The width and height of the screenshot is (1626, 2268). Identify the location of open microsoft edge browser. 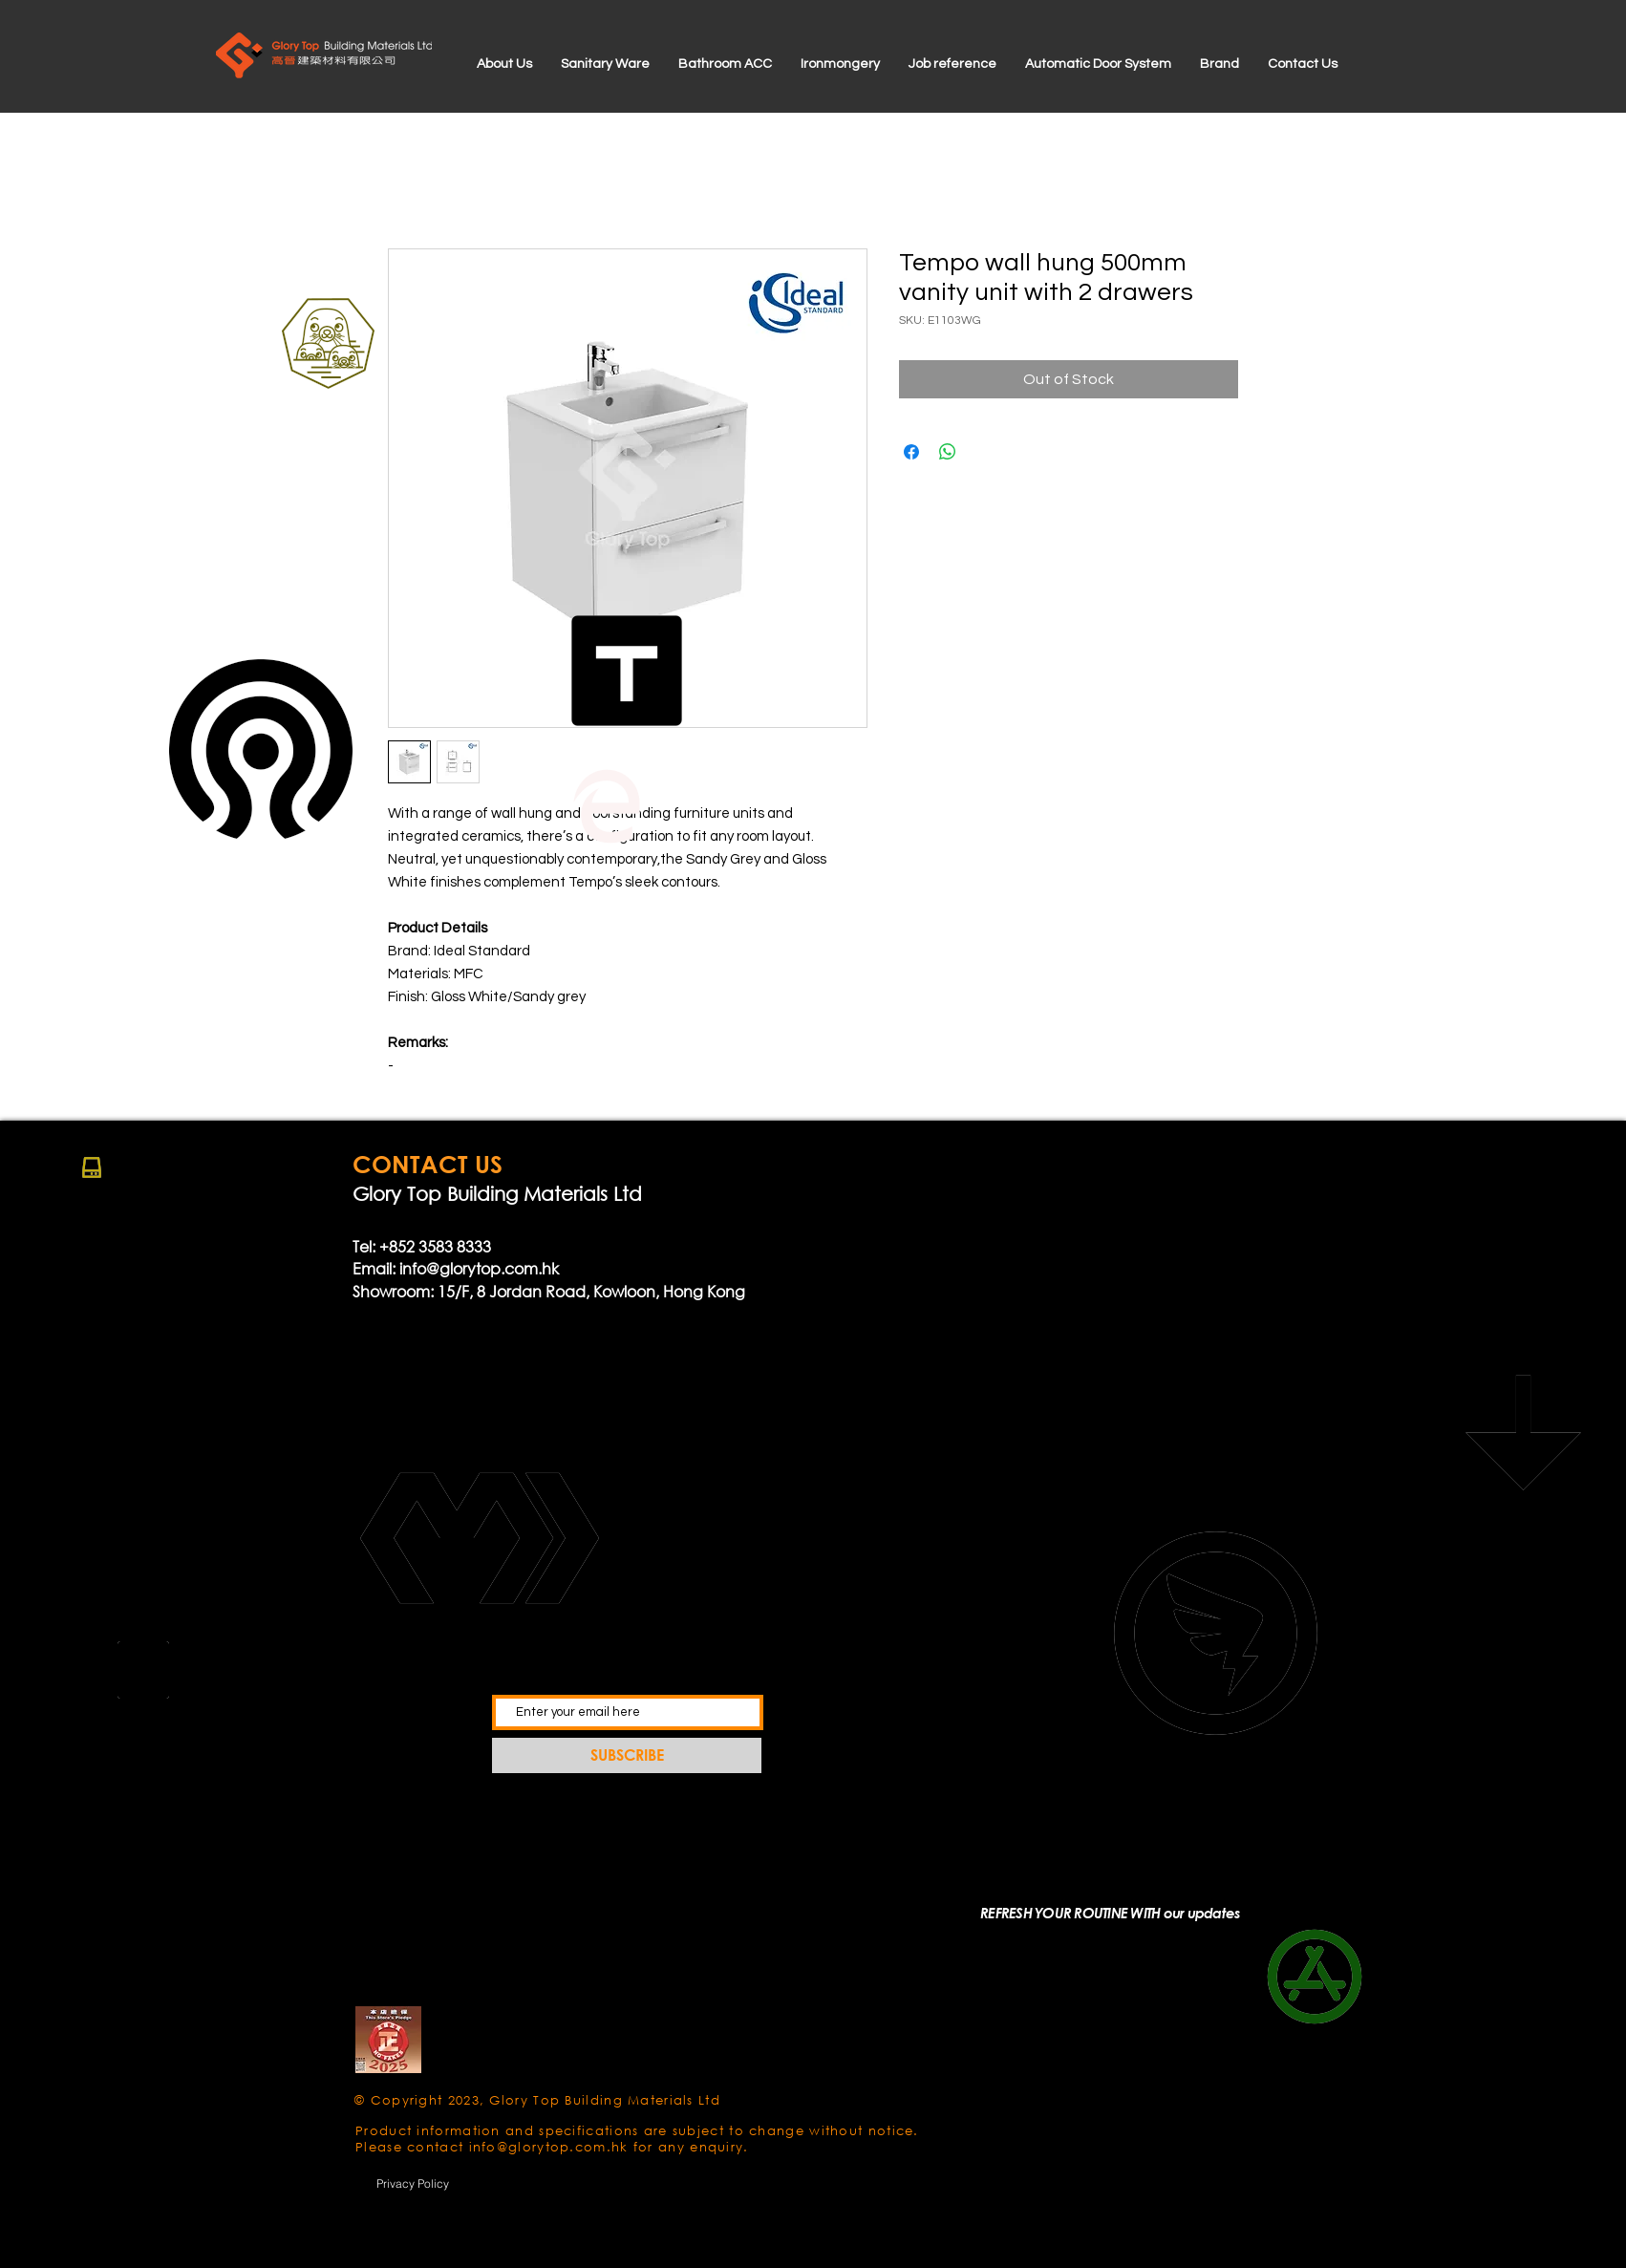
(607, 806).